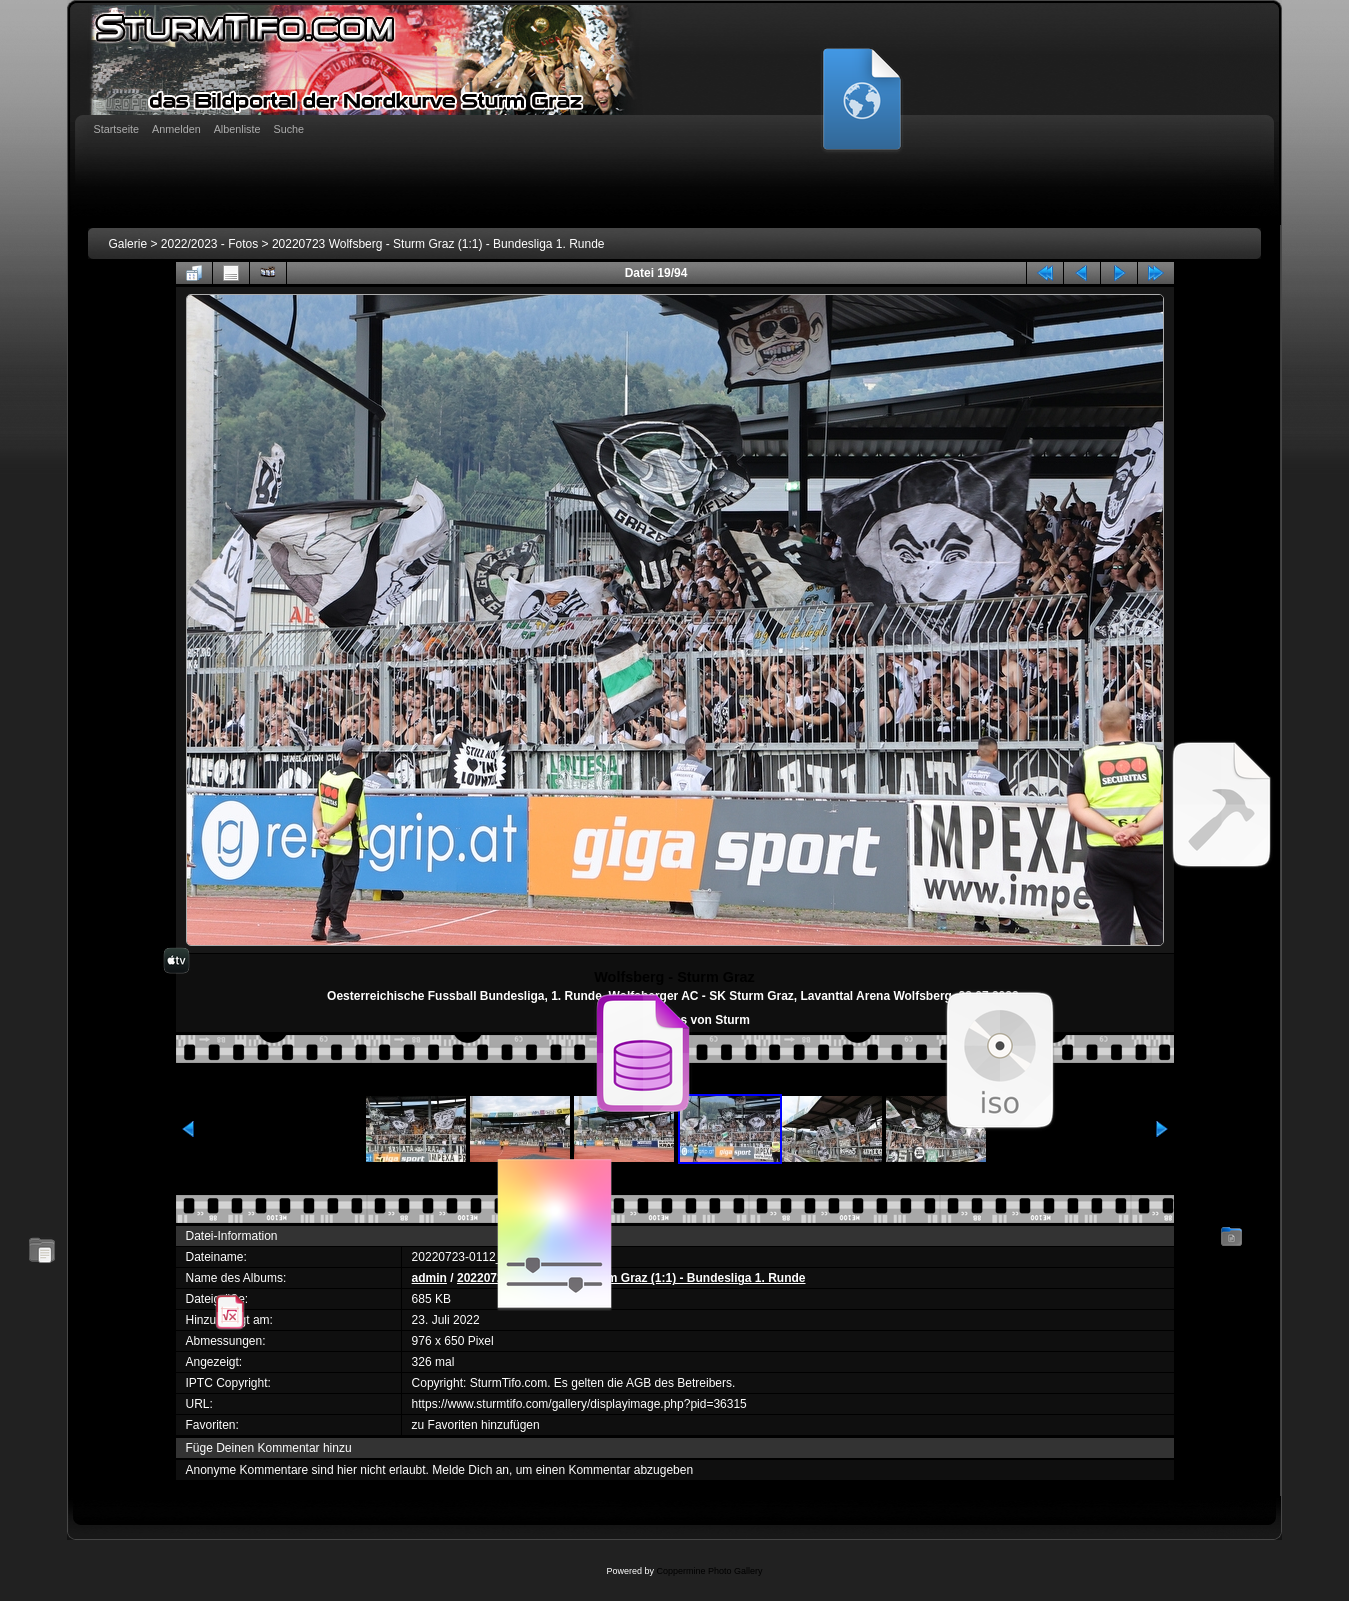  What do you see at coordinates (862, 101) in the screenshot?
I see `an opendocument web template file` at bounding box center [862, 101].